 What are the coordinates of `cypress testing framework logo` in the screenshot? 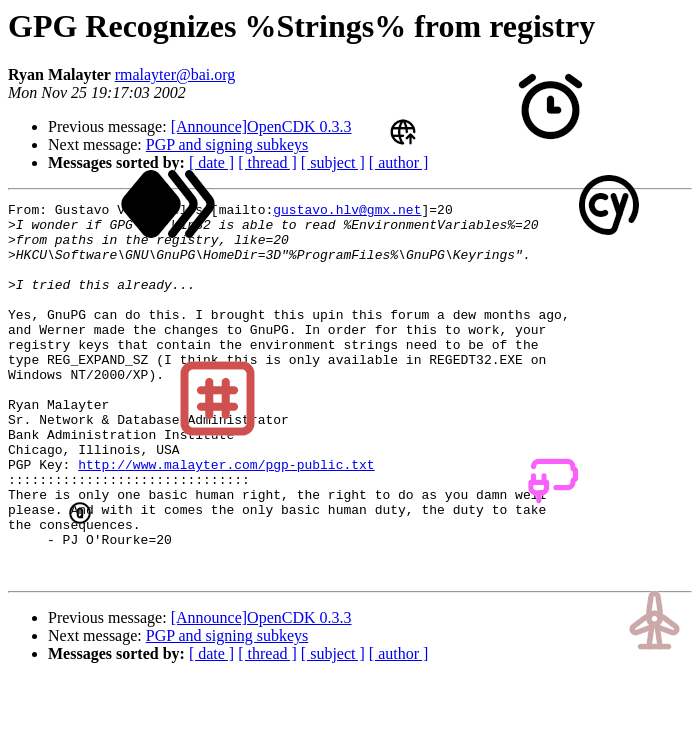 It's located at (609, 205).